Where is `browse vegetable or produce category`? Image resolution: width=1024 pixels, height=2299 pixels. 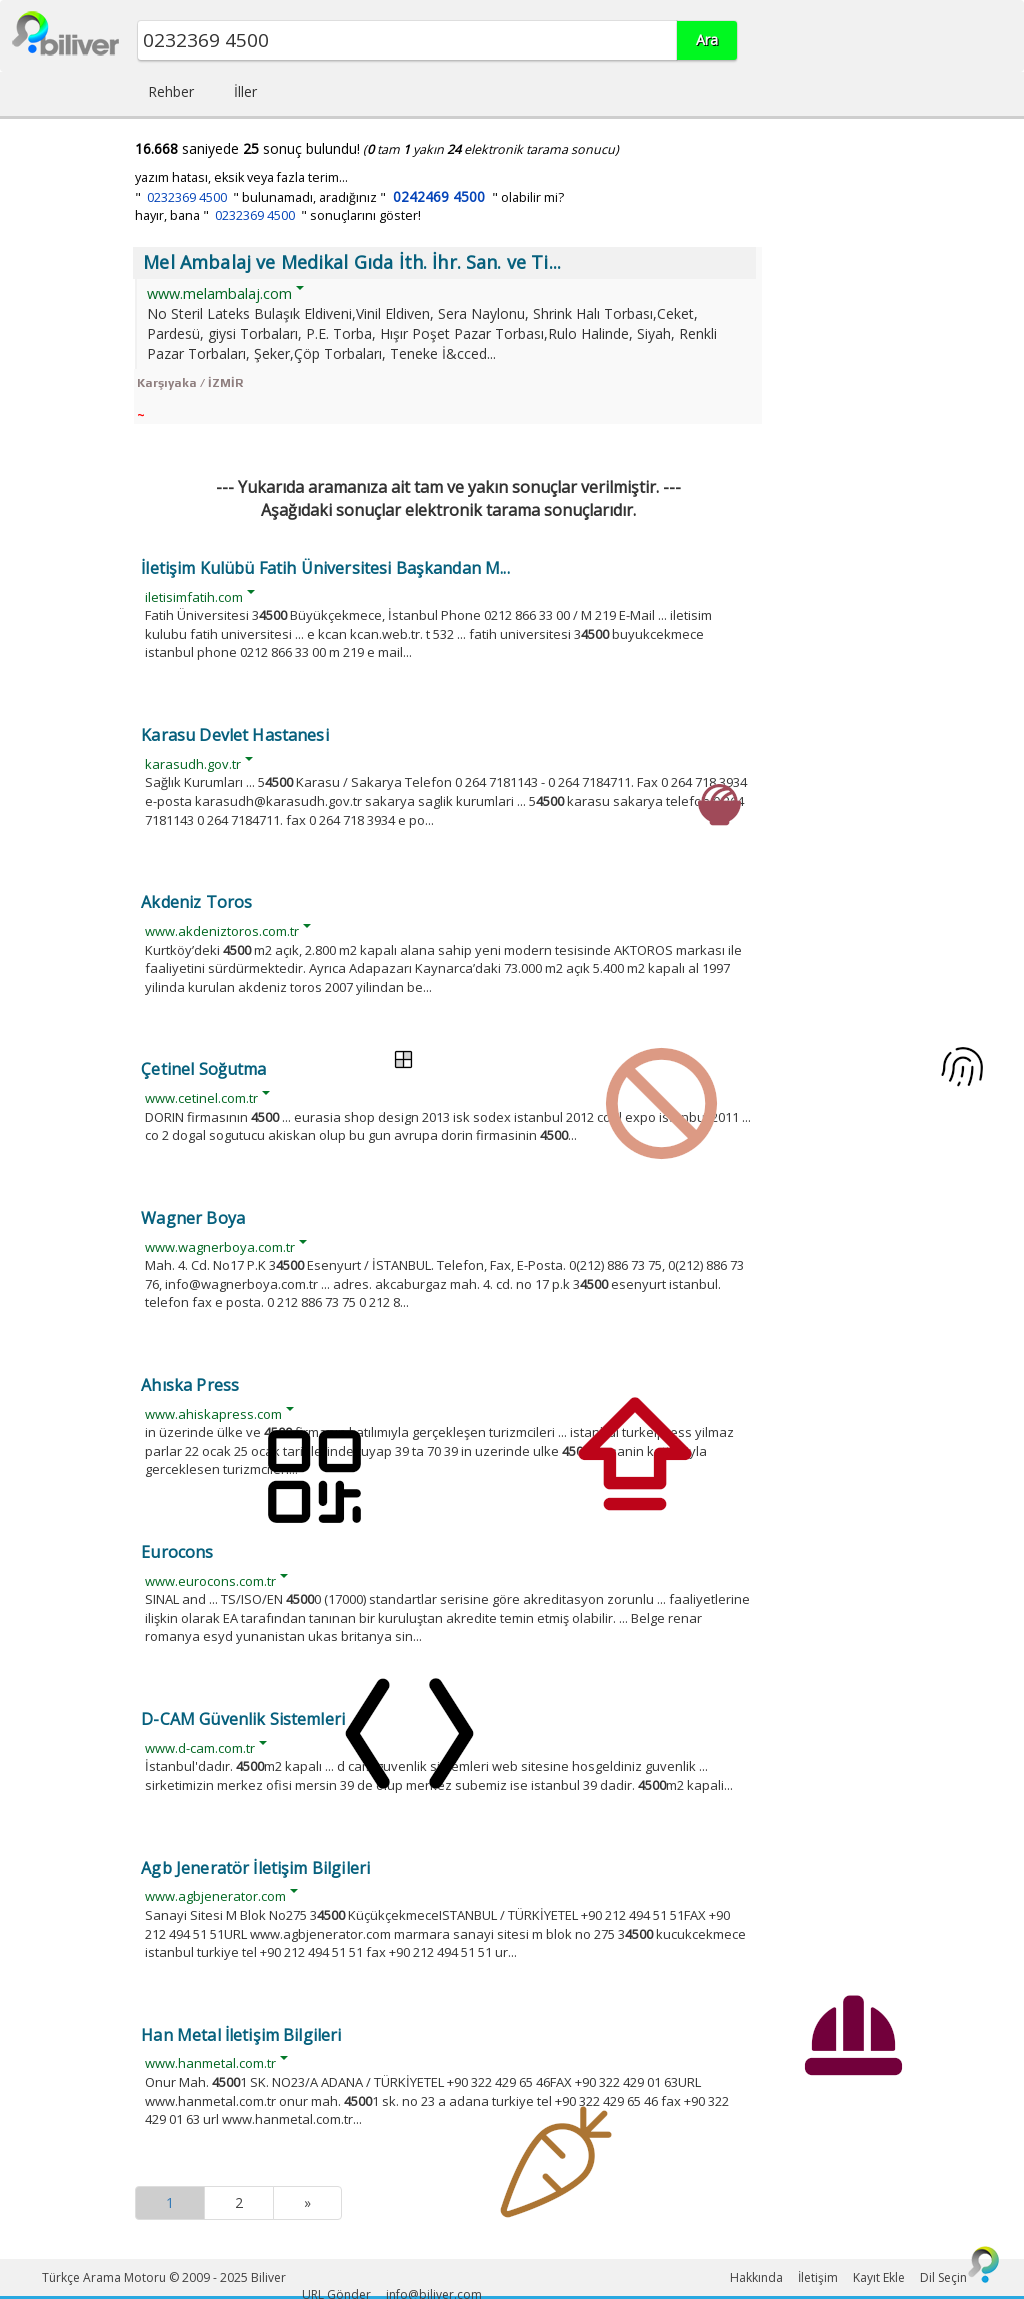 browse vegetable or produce category is located at coordinates (554, 2164).